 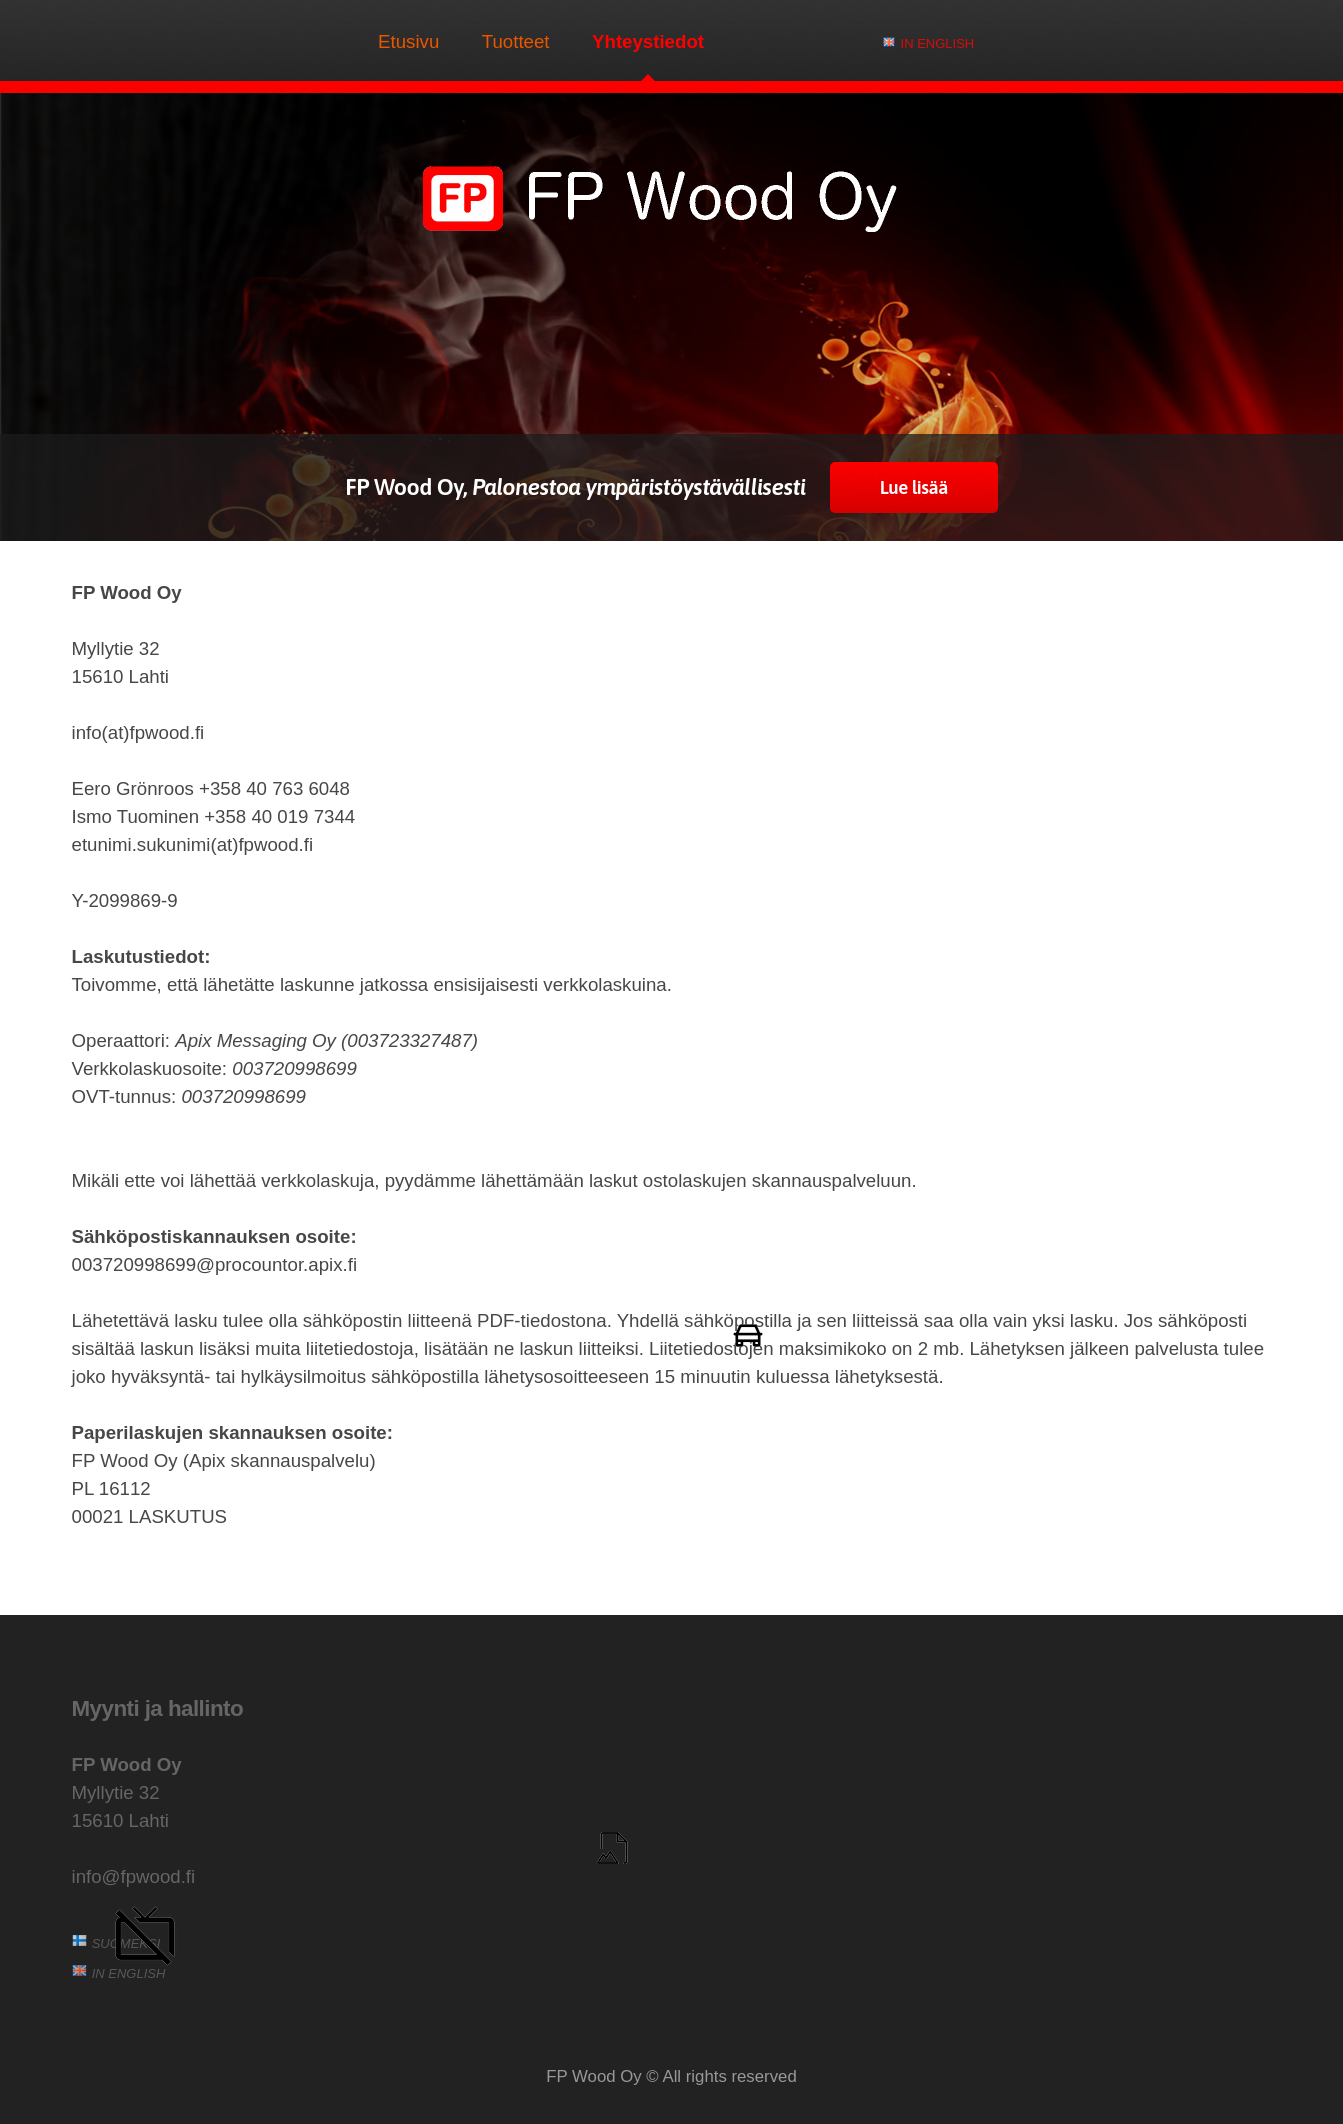 What do you see at coordinates (145, 1936) in the screenshot?
I see `tv or display is currently off or disabled` at bounding box center [145, 1936].